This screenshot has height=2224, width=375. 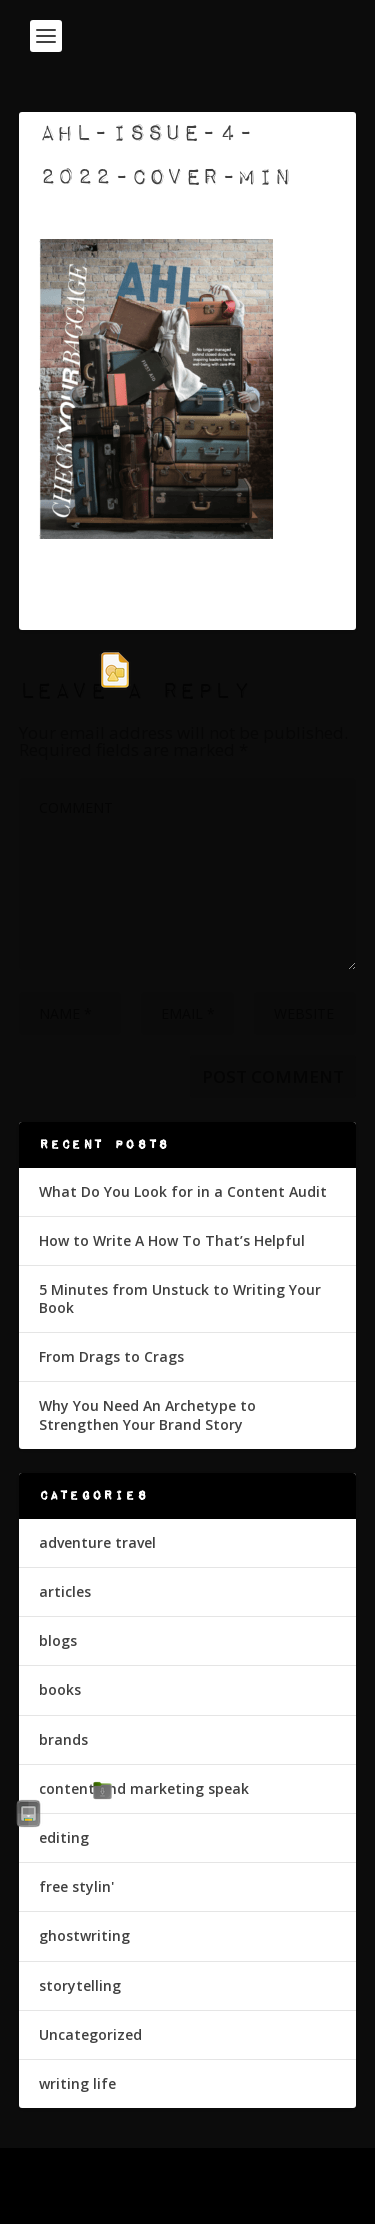 What do you see at coordinates (102, 1790) in the screenshot?
I see `open your downloads folder` at bounding box center [102, 1790].